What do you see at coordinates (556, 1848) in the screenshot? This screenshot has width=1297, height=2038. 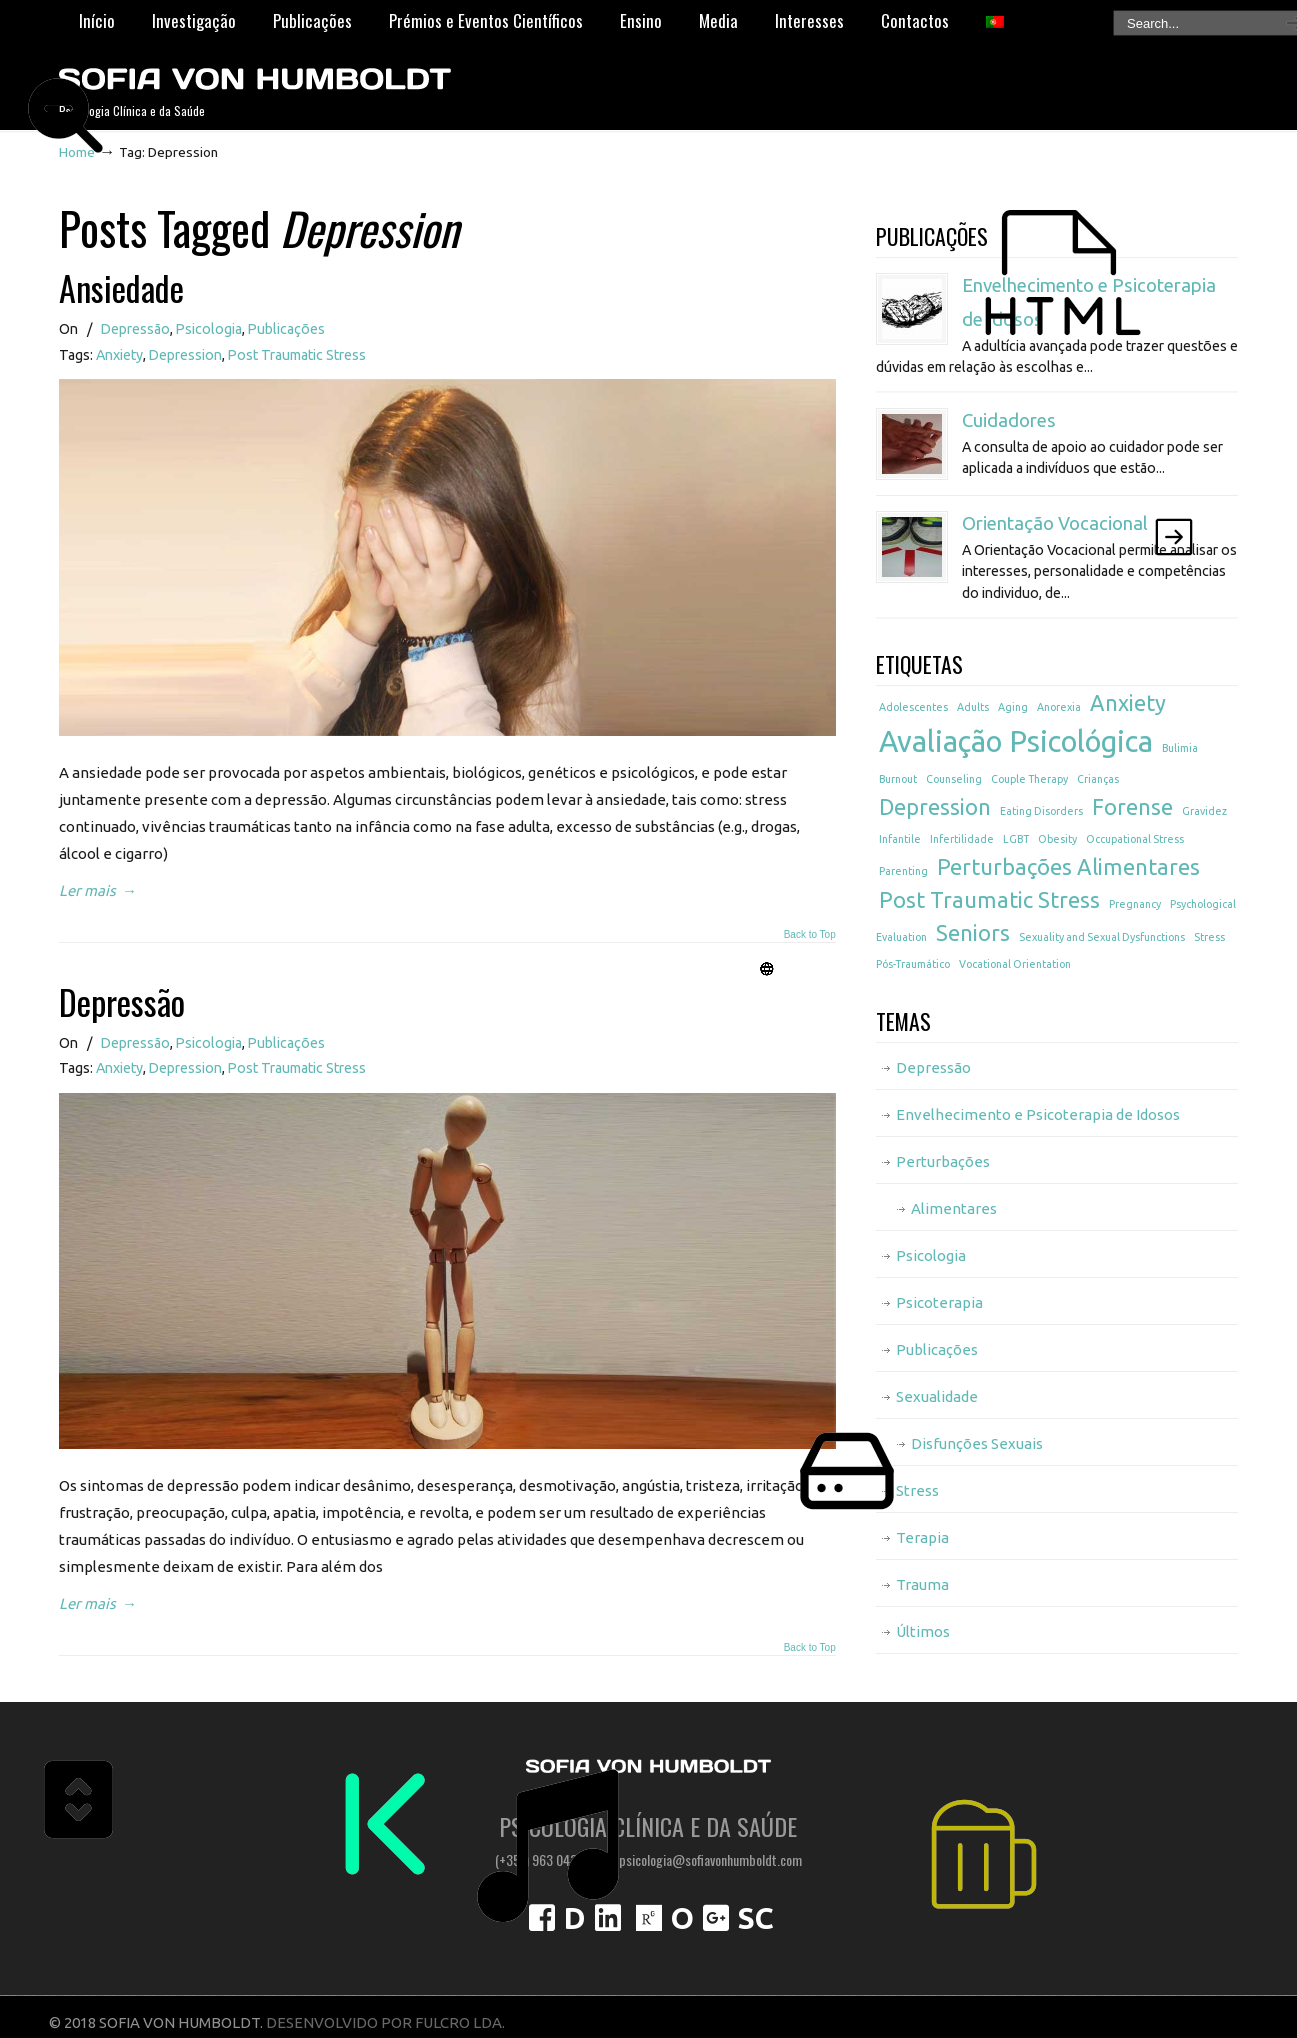 I see `access music or audio library` at bounding box center [556, 1848].